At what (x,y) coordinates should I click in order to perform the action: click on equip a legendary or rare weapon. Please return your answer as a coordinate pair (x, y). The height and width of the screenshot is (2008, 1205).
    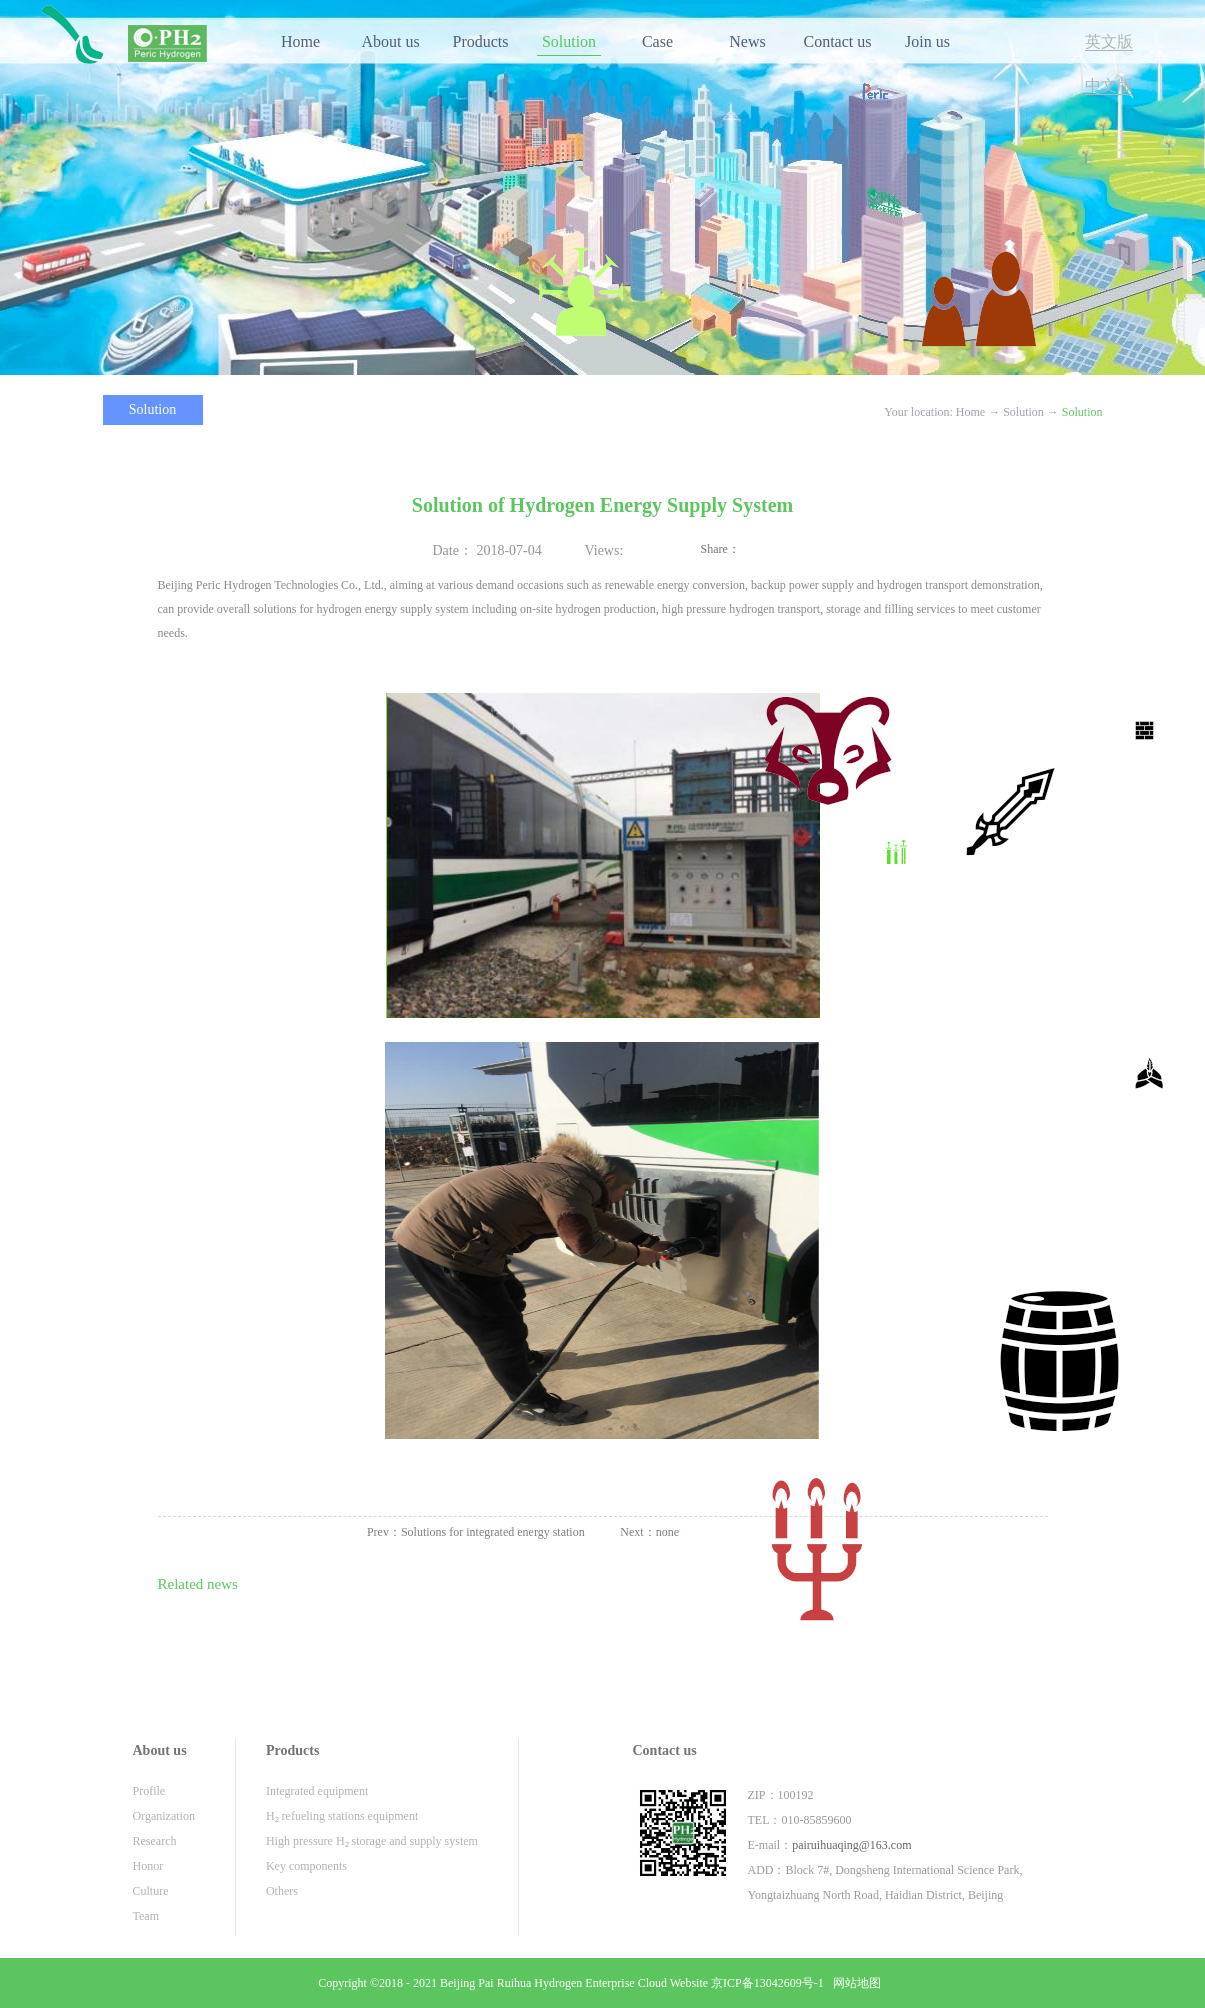
    Looking at the image, I should click on (1010, 811).